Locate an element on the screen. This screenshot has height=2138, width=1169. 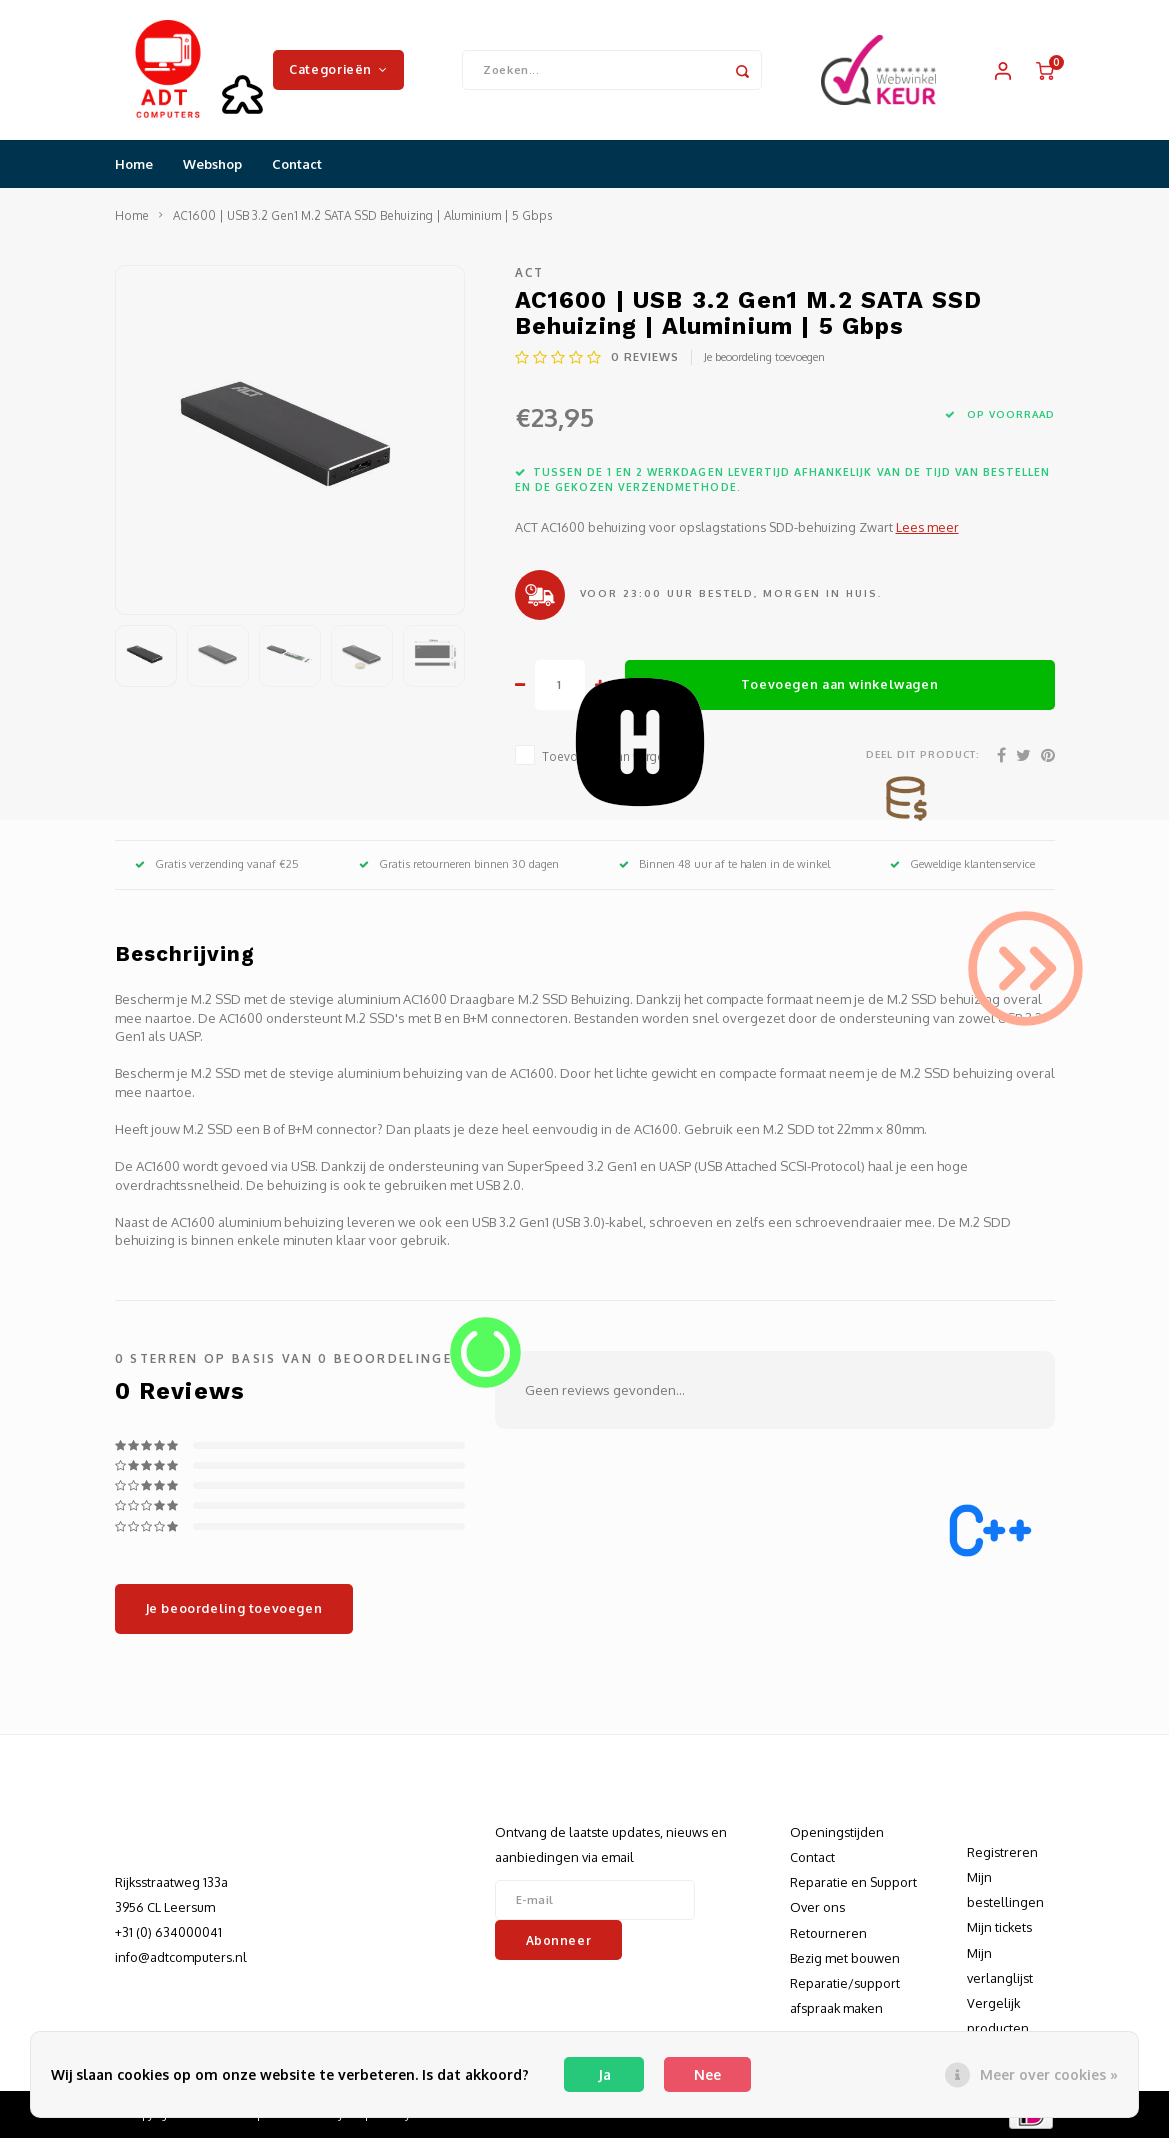
access board game or tabletop gaming features is located at coordinates (242, 95).